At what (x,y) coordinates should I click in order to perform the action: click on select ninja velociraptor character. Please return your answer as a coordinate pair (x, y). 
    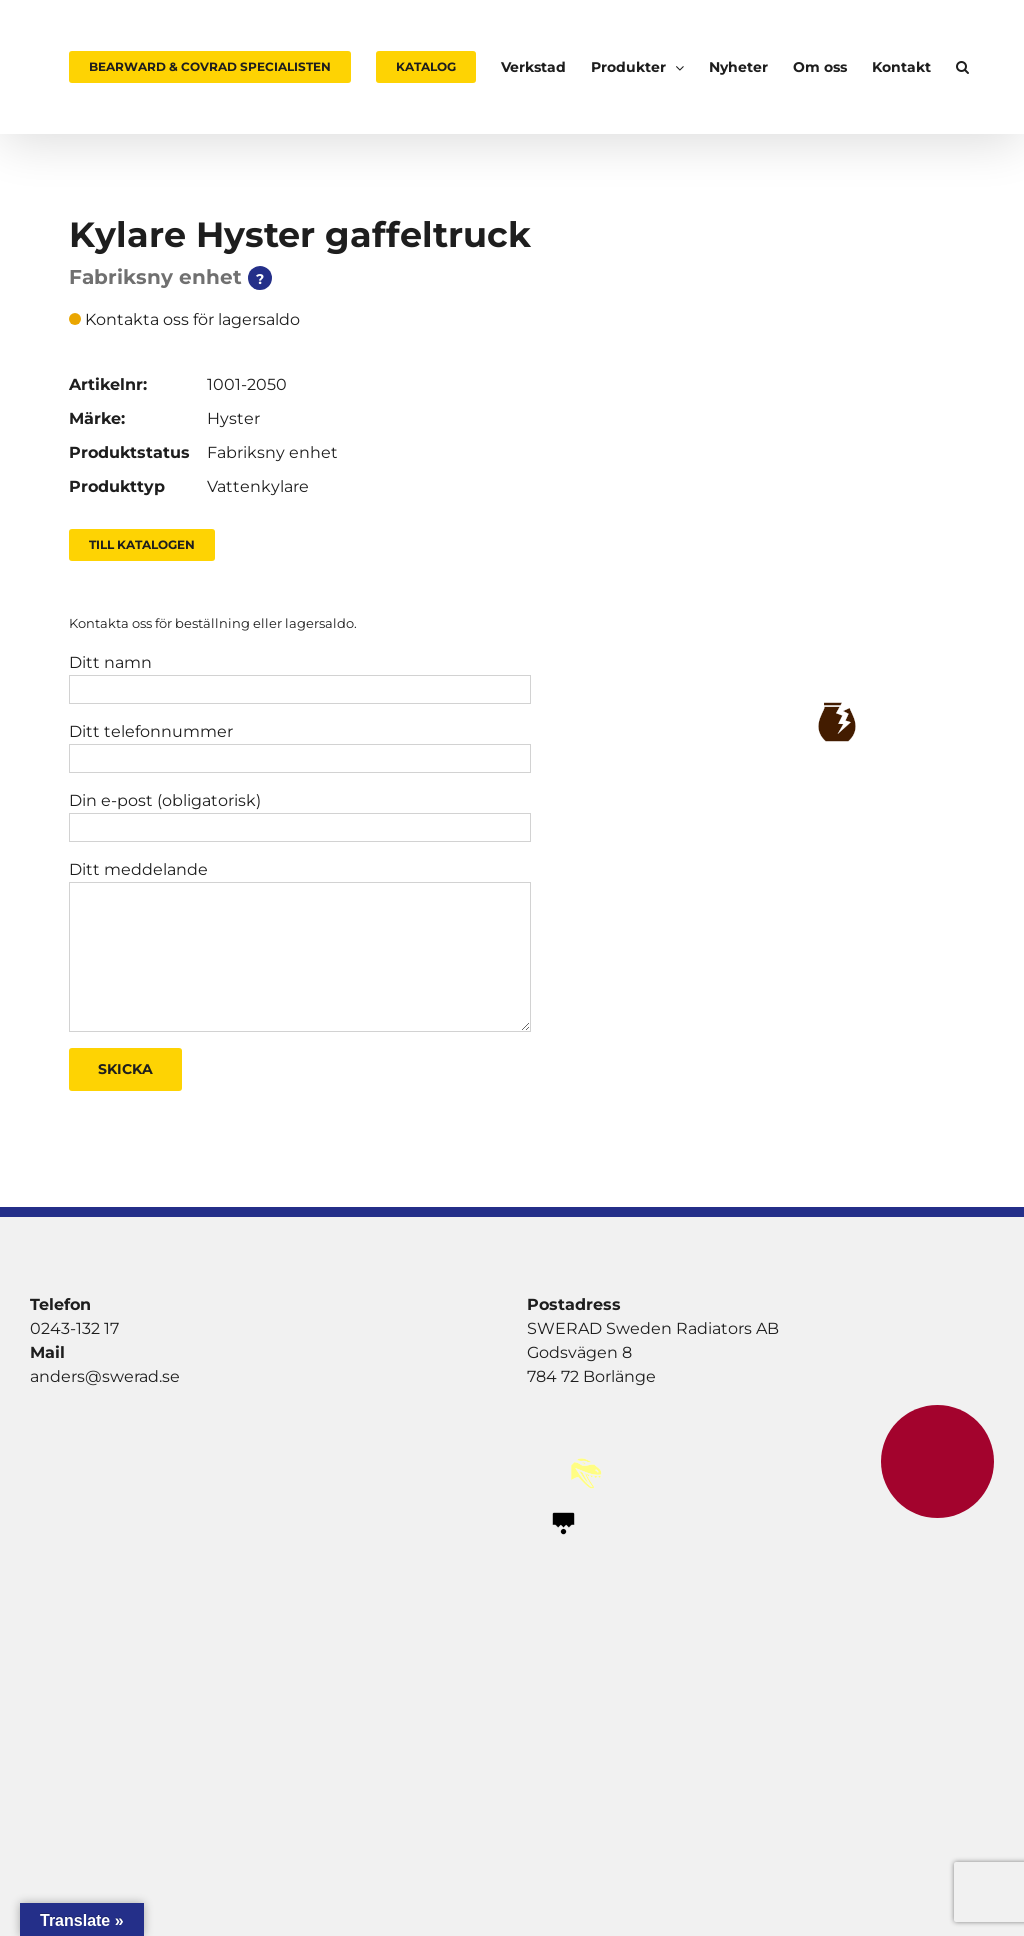
    Looking at the image, I should click on (586, 1473).